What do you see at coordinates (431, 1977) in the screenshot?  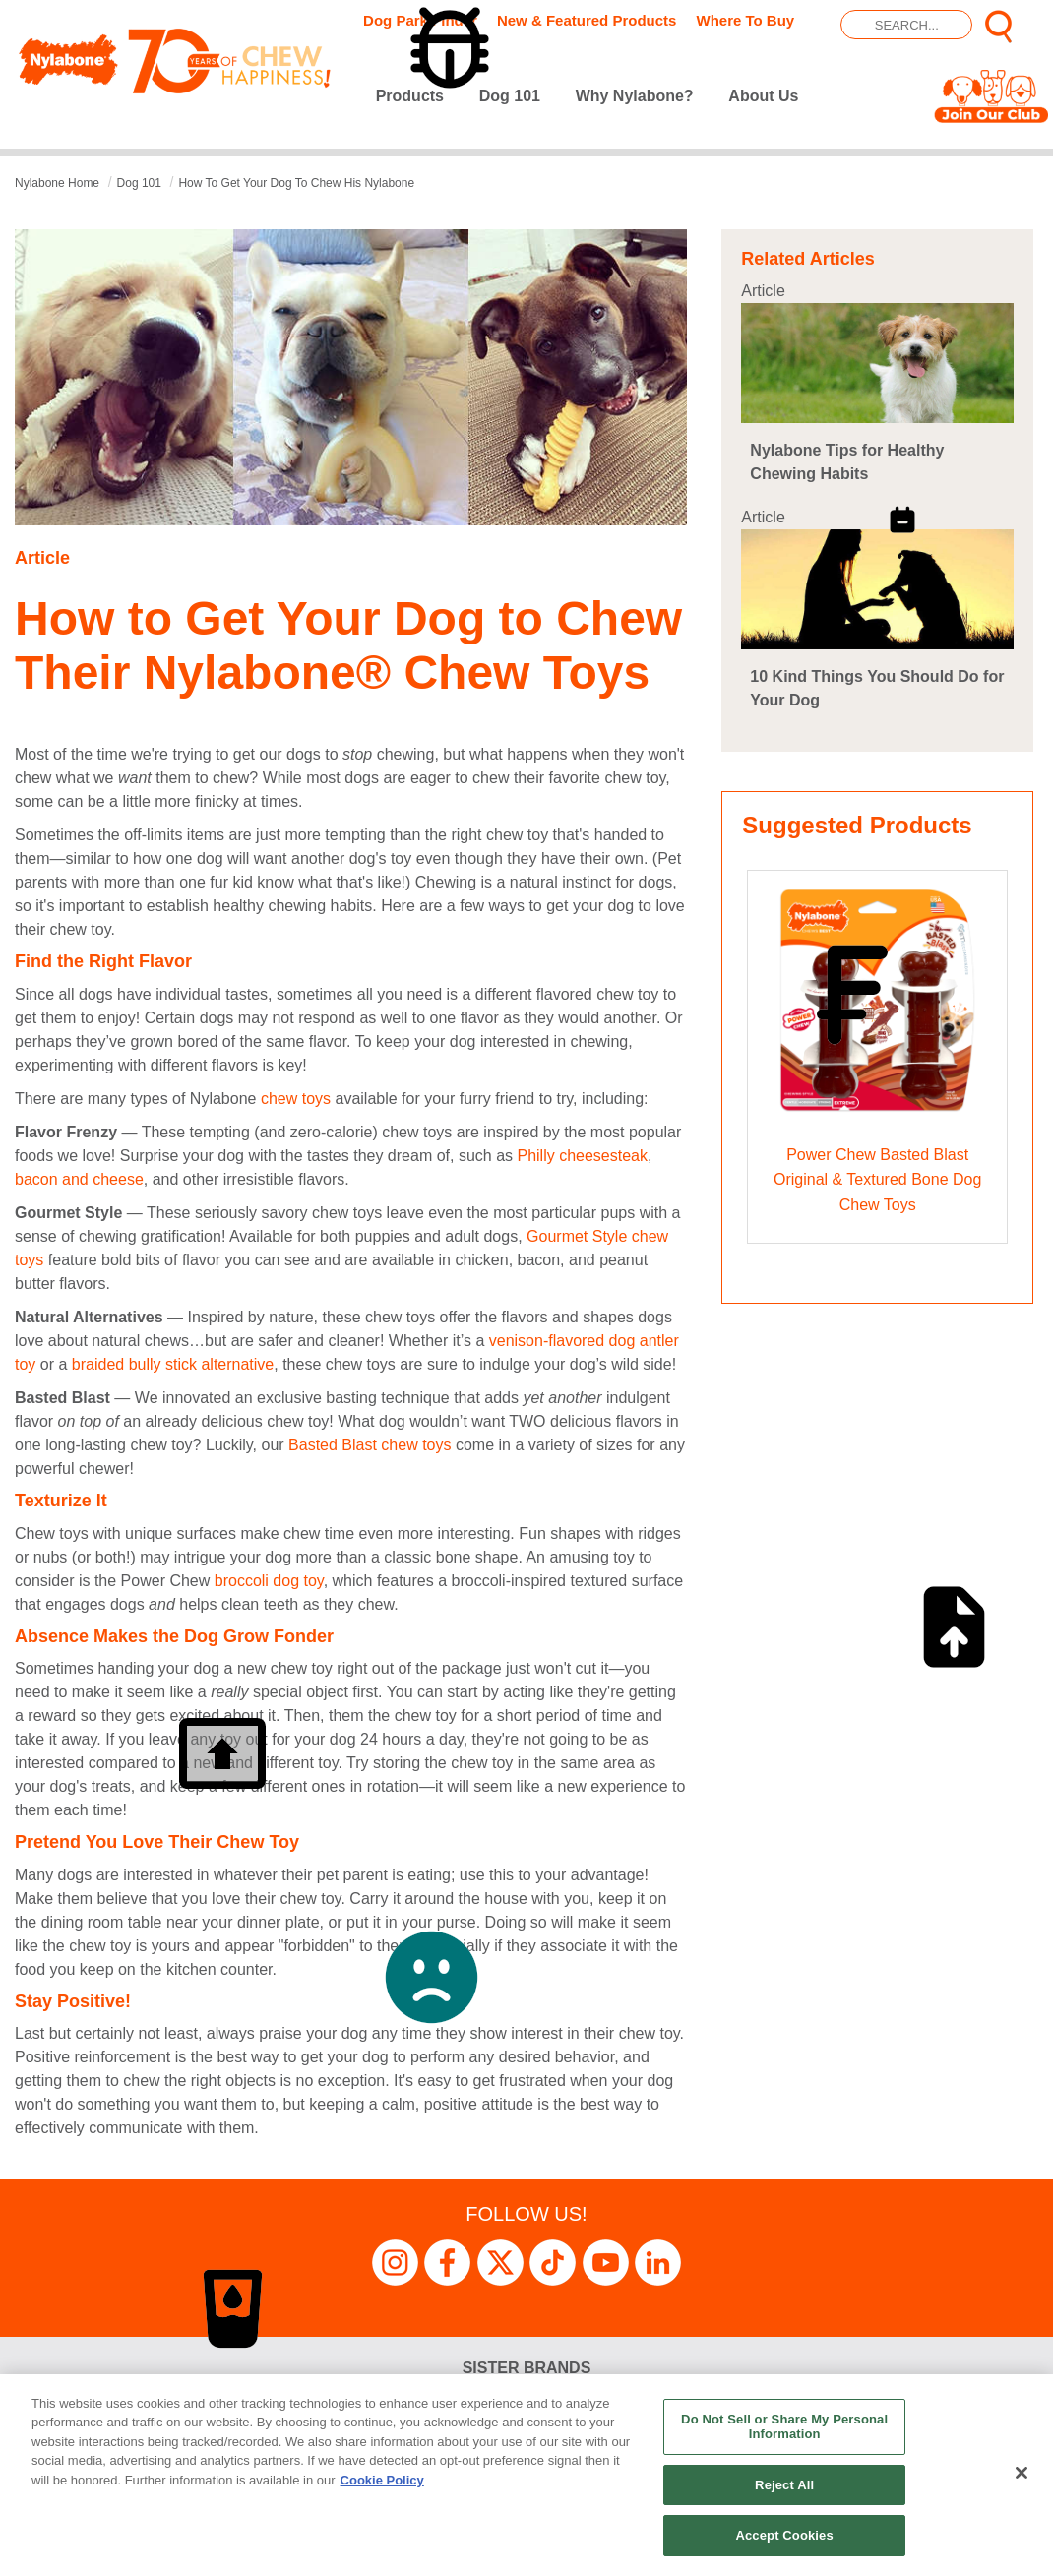 I see `indicates negative feedback or dissatisfaction` at bounding box center [431, 1977].